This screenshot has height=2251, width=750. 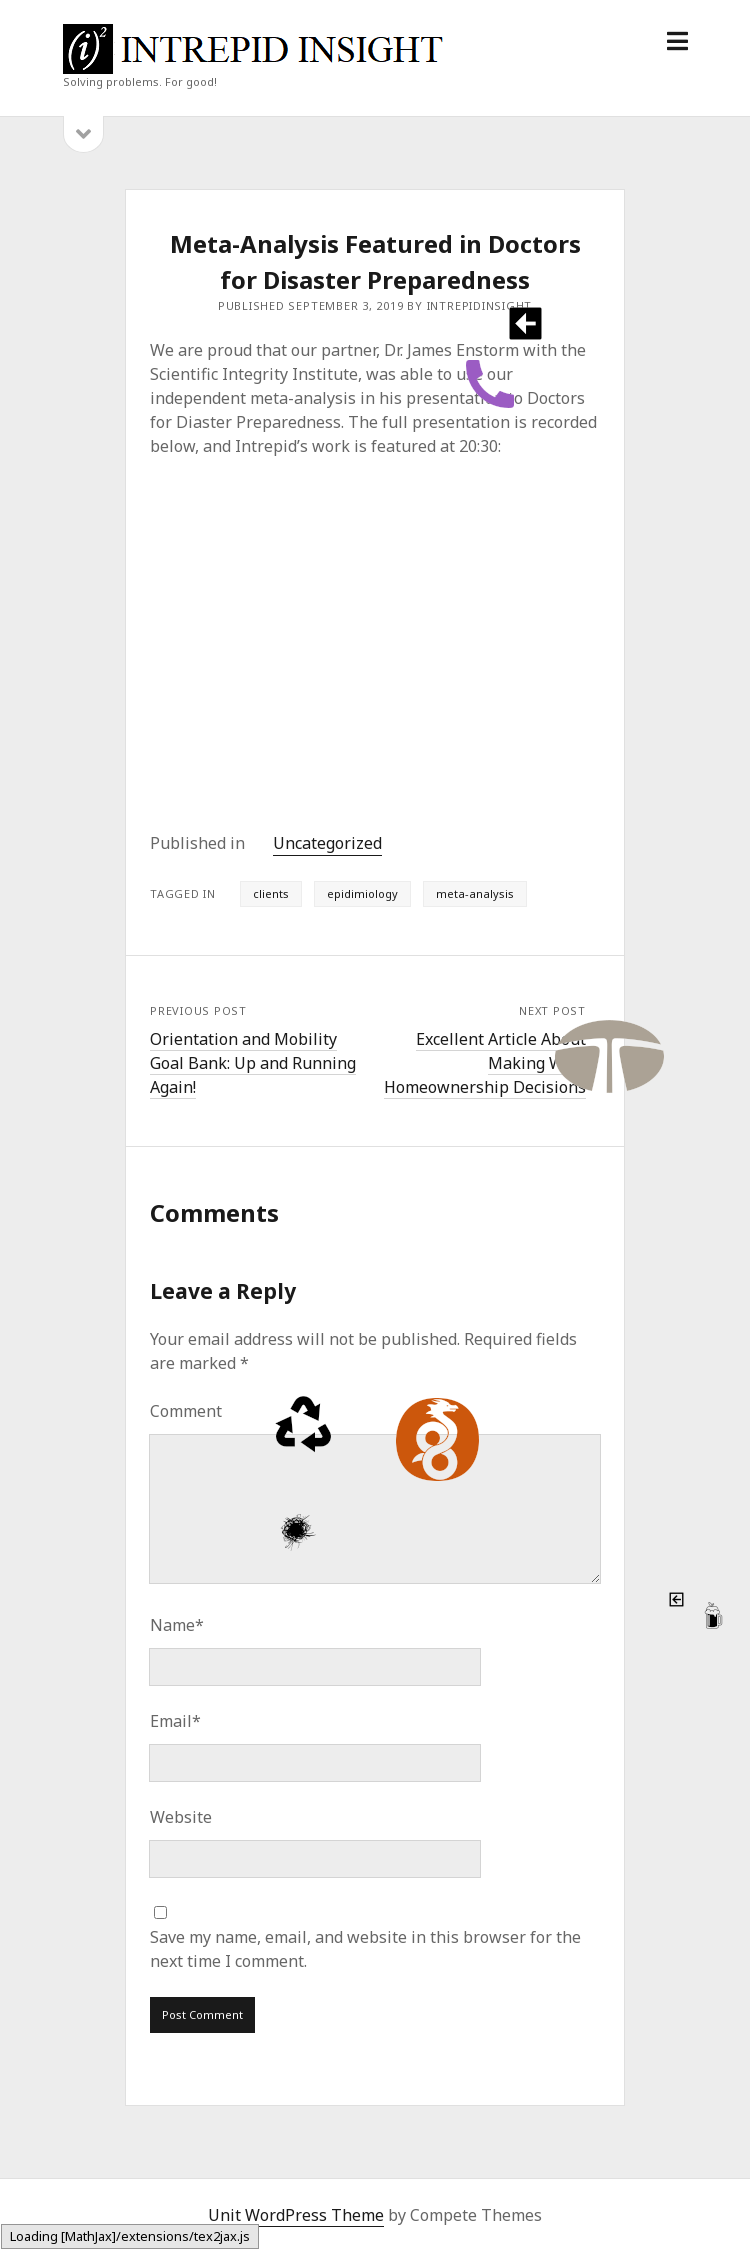 I want to click on link to homebrew package manager website, so click(x=713, y=1615).